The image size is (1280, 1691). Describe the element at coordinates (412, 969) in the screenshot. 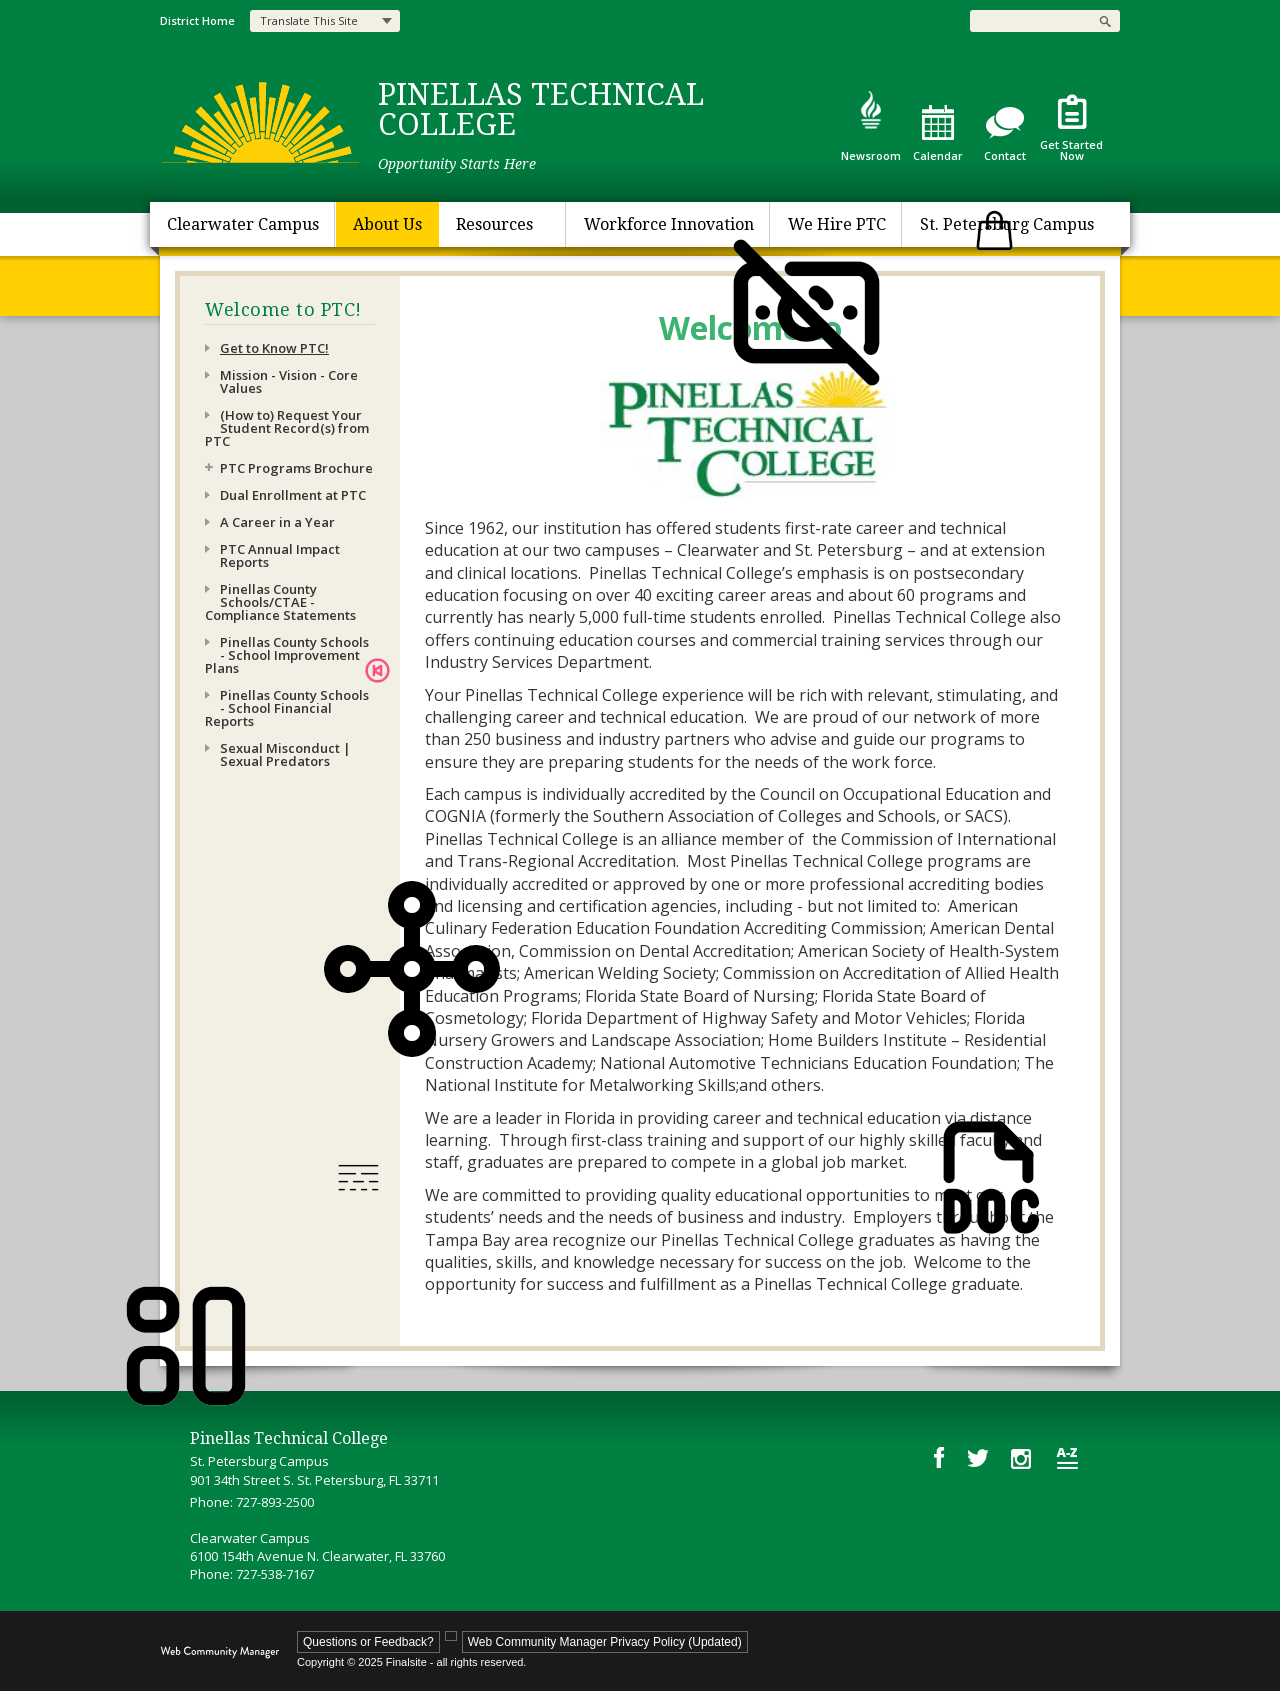

I see `view star network topology` at that location.